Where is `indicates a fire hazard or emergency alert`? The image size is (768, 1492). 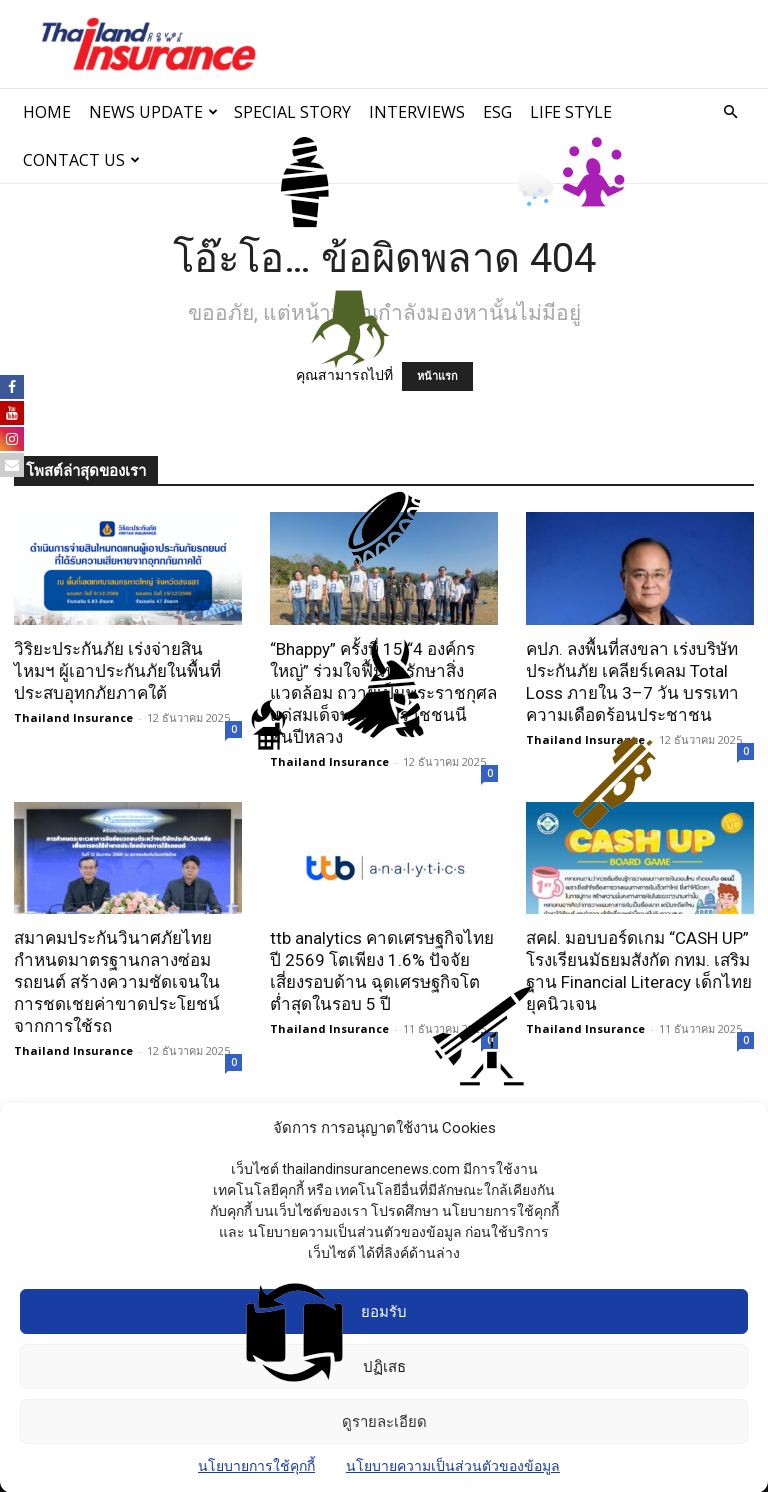
indicates a fire hazard or emergency alert is located at coordinates (269, 725).